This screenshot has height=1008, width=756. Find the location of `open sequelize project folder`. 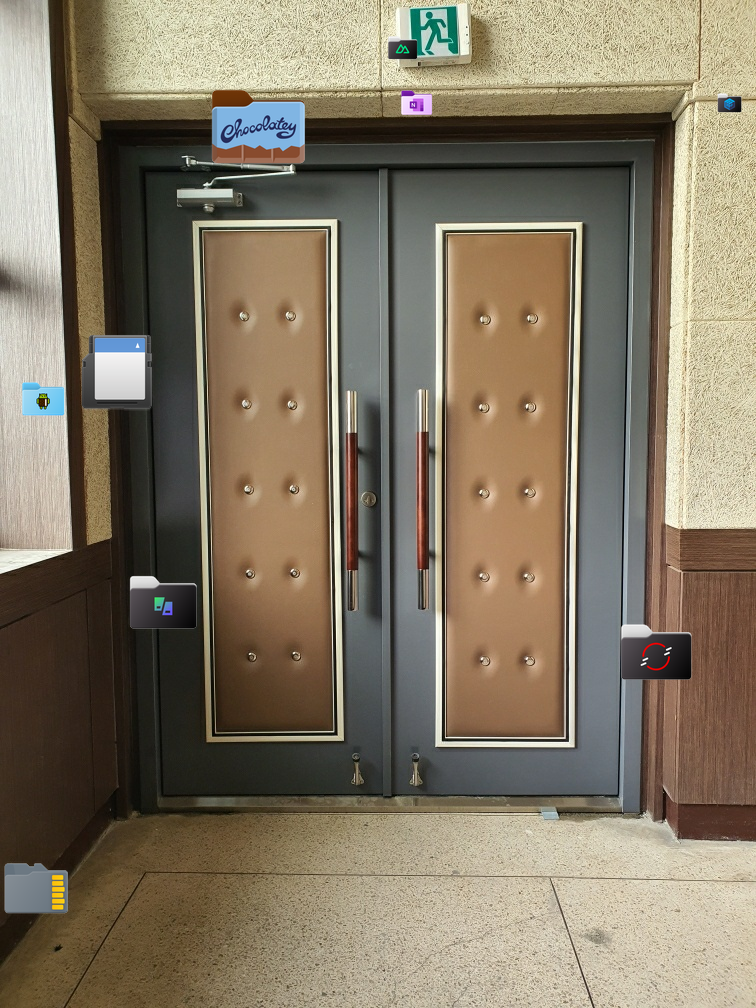

open sequelize project folder is located at coordinates (729, 103).